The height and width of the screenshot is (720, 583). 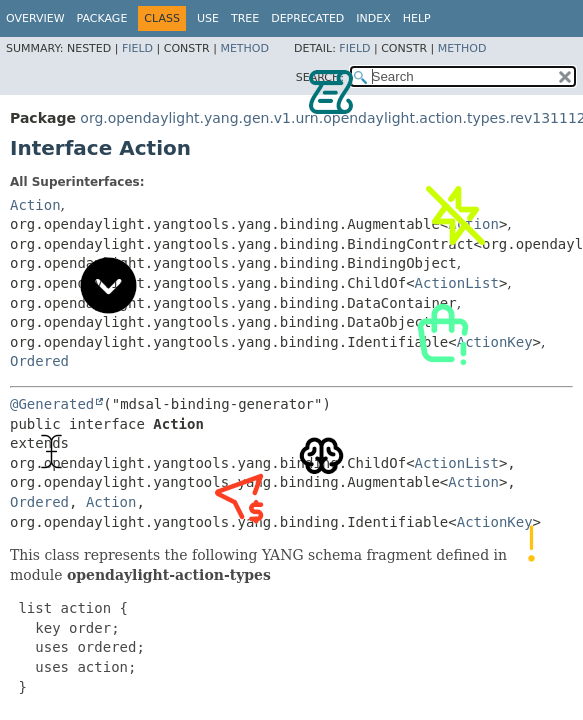 I want to click on text input field is active, so click(x=51, y=451).